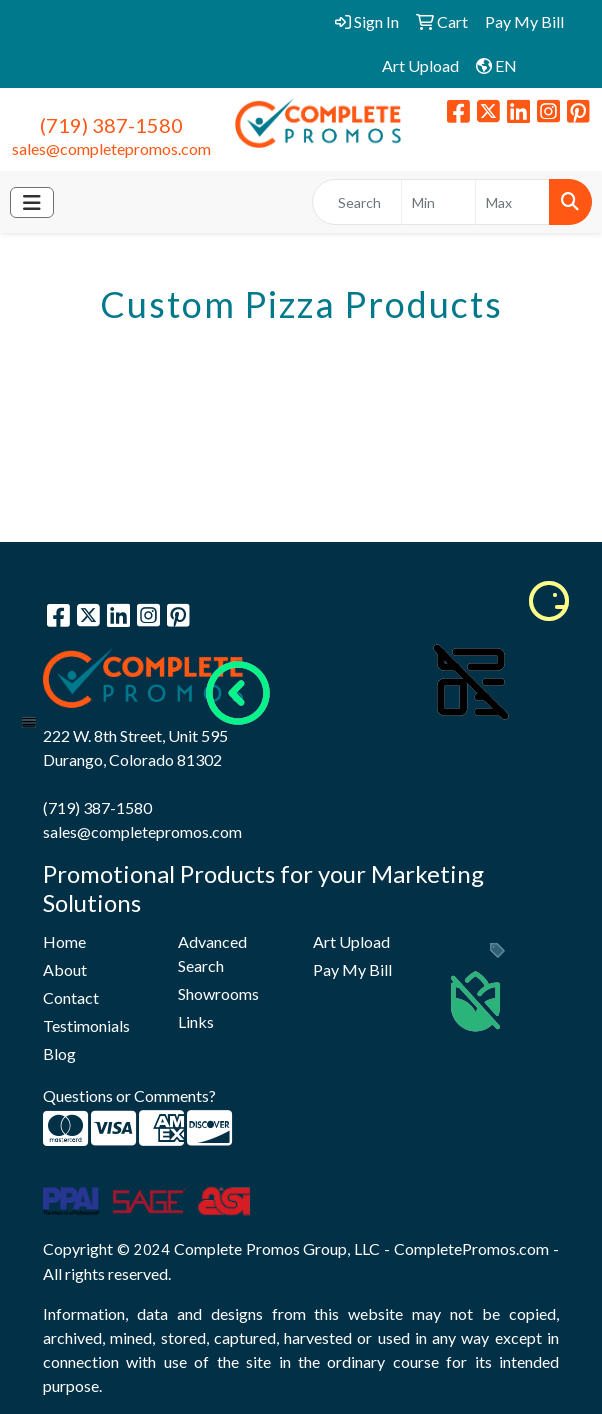 This screenshot has width=602, height=1414. I want to click on add a tag or label to an item, so click(496, 949).